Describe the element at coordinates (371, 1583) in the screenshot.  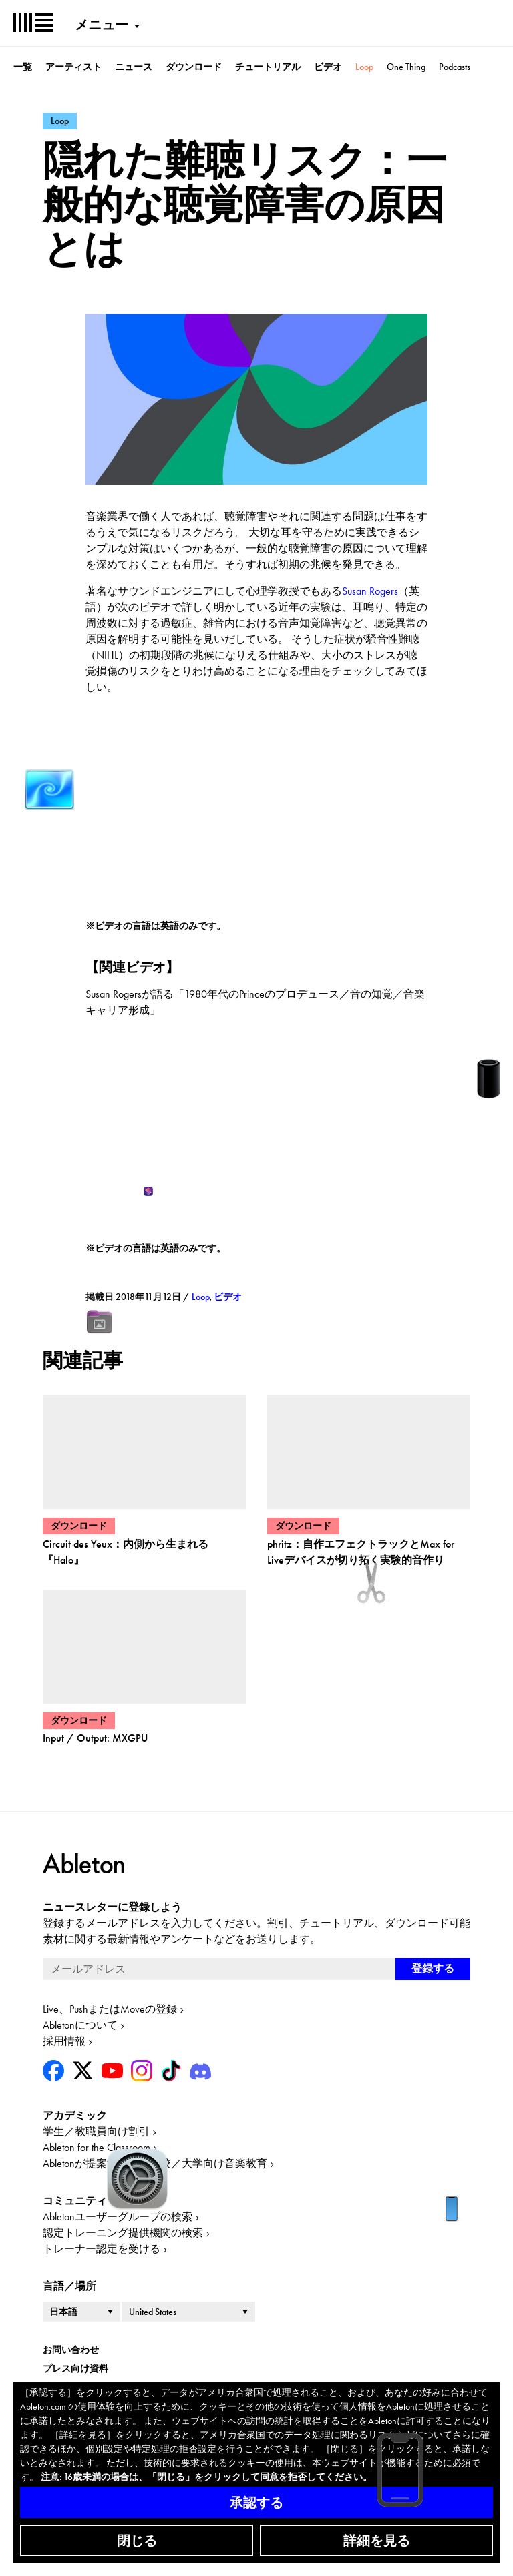
I see `cut selected content to clipboard` at that location.